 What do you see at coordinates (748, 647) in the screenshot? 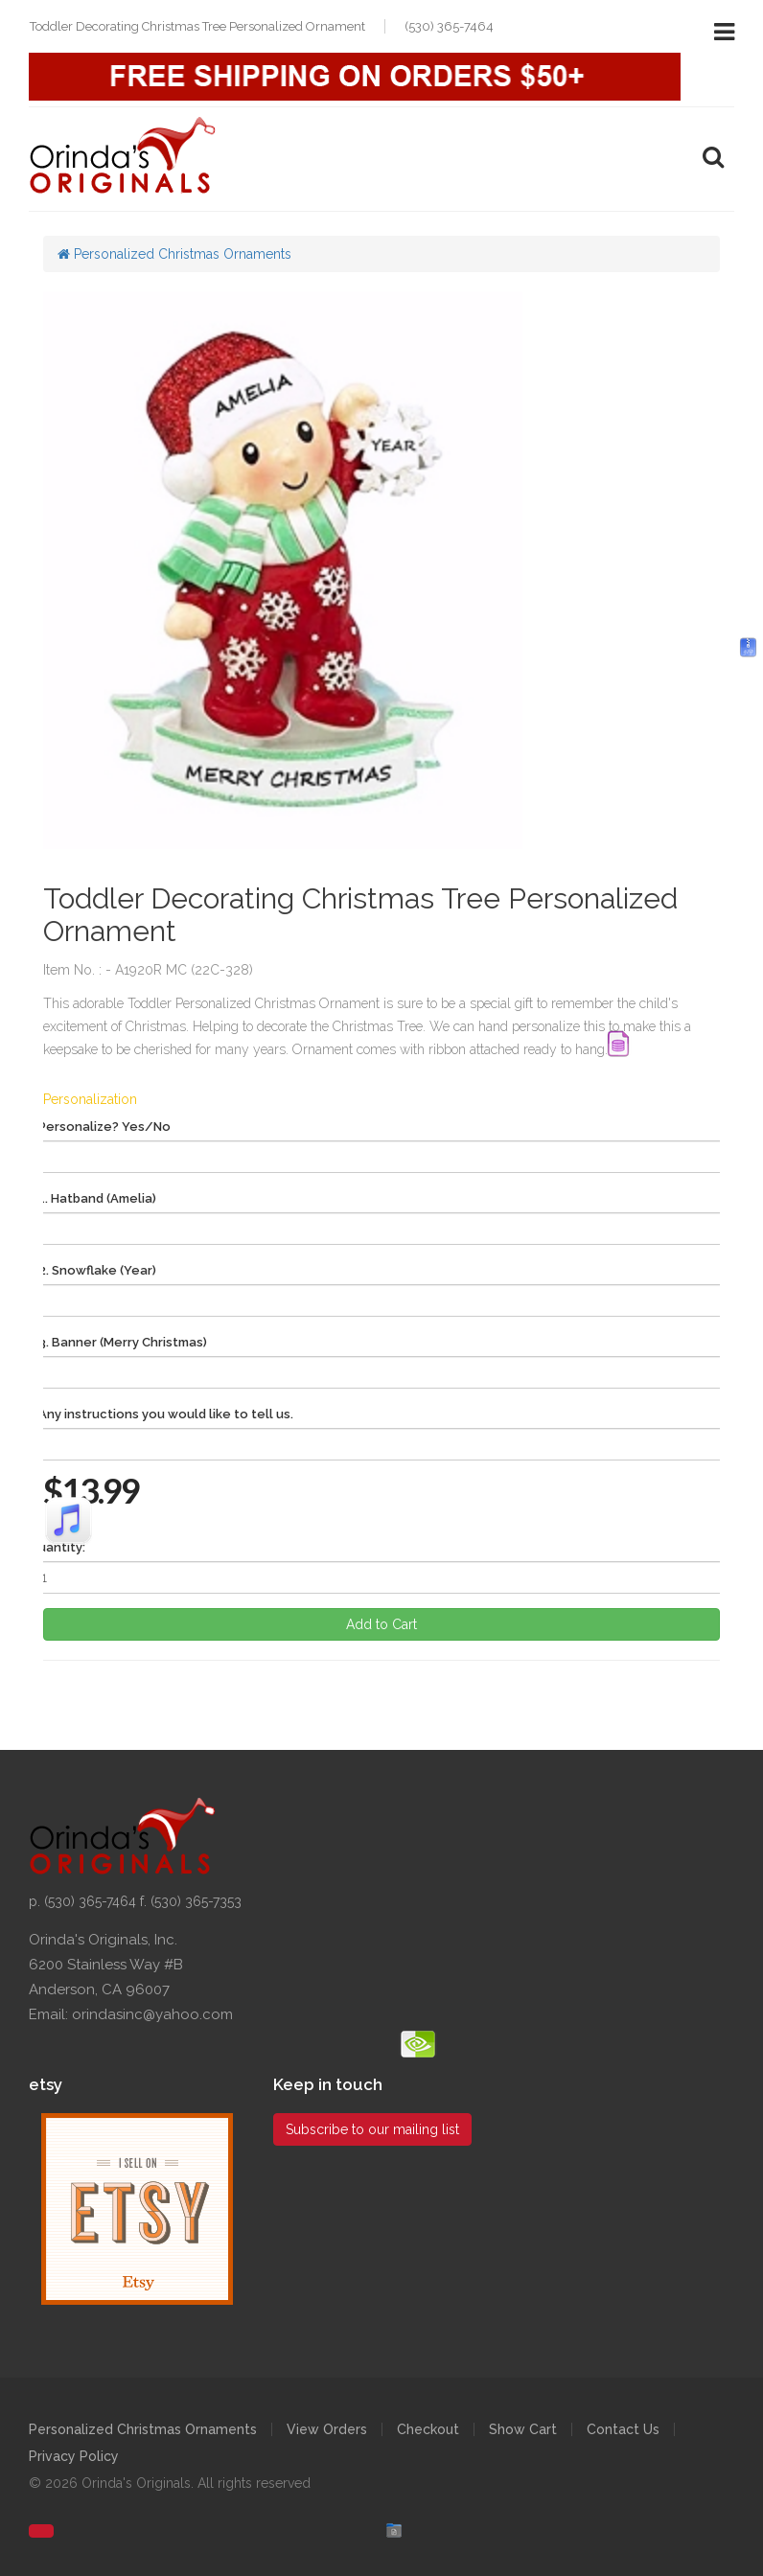
I see `a gzip compressed archive file` at bounding box center [748, 647].